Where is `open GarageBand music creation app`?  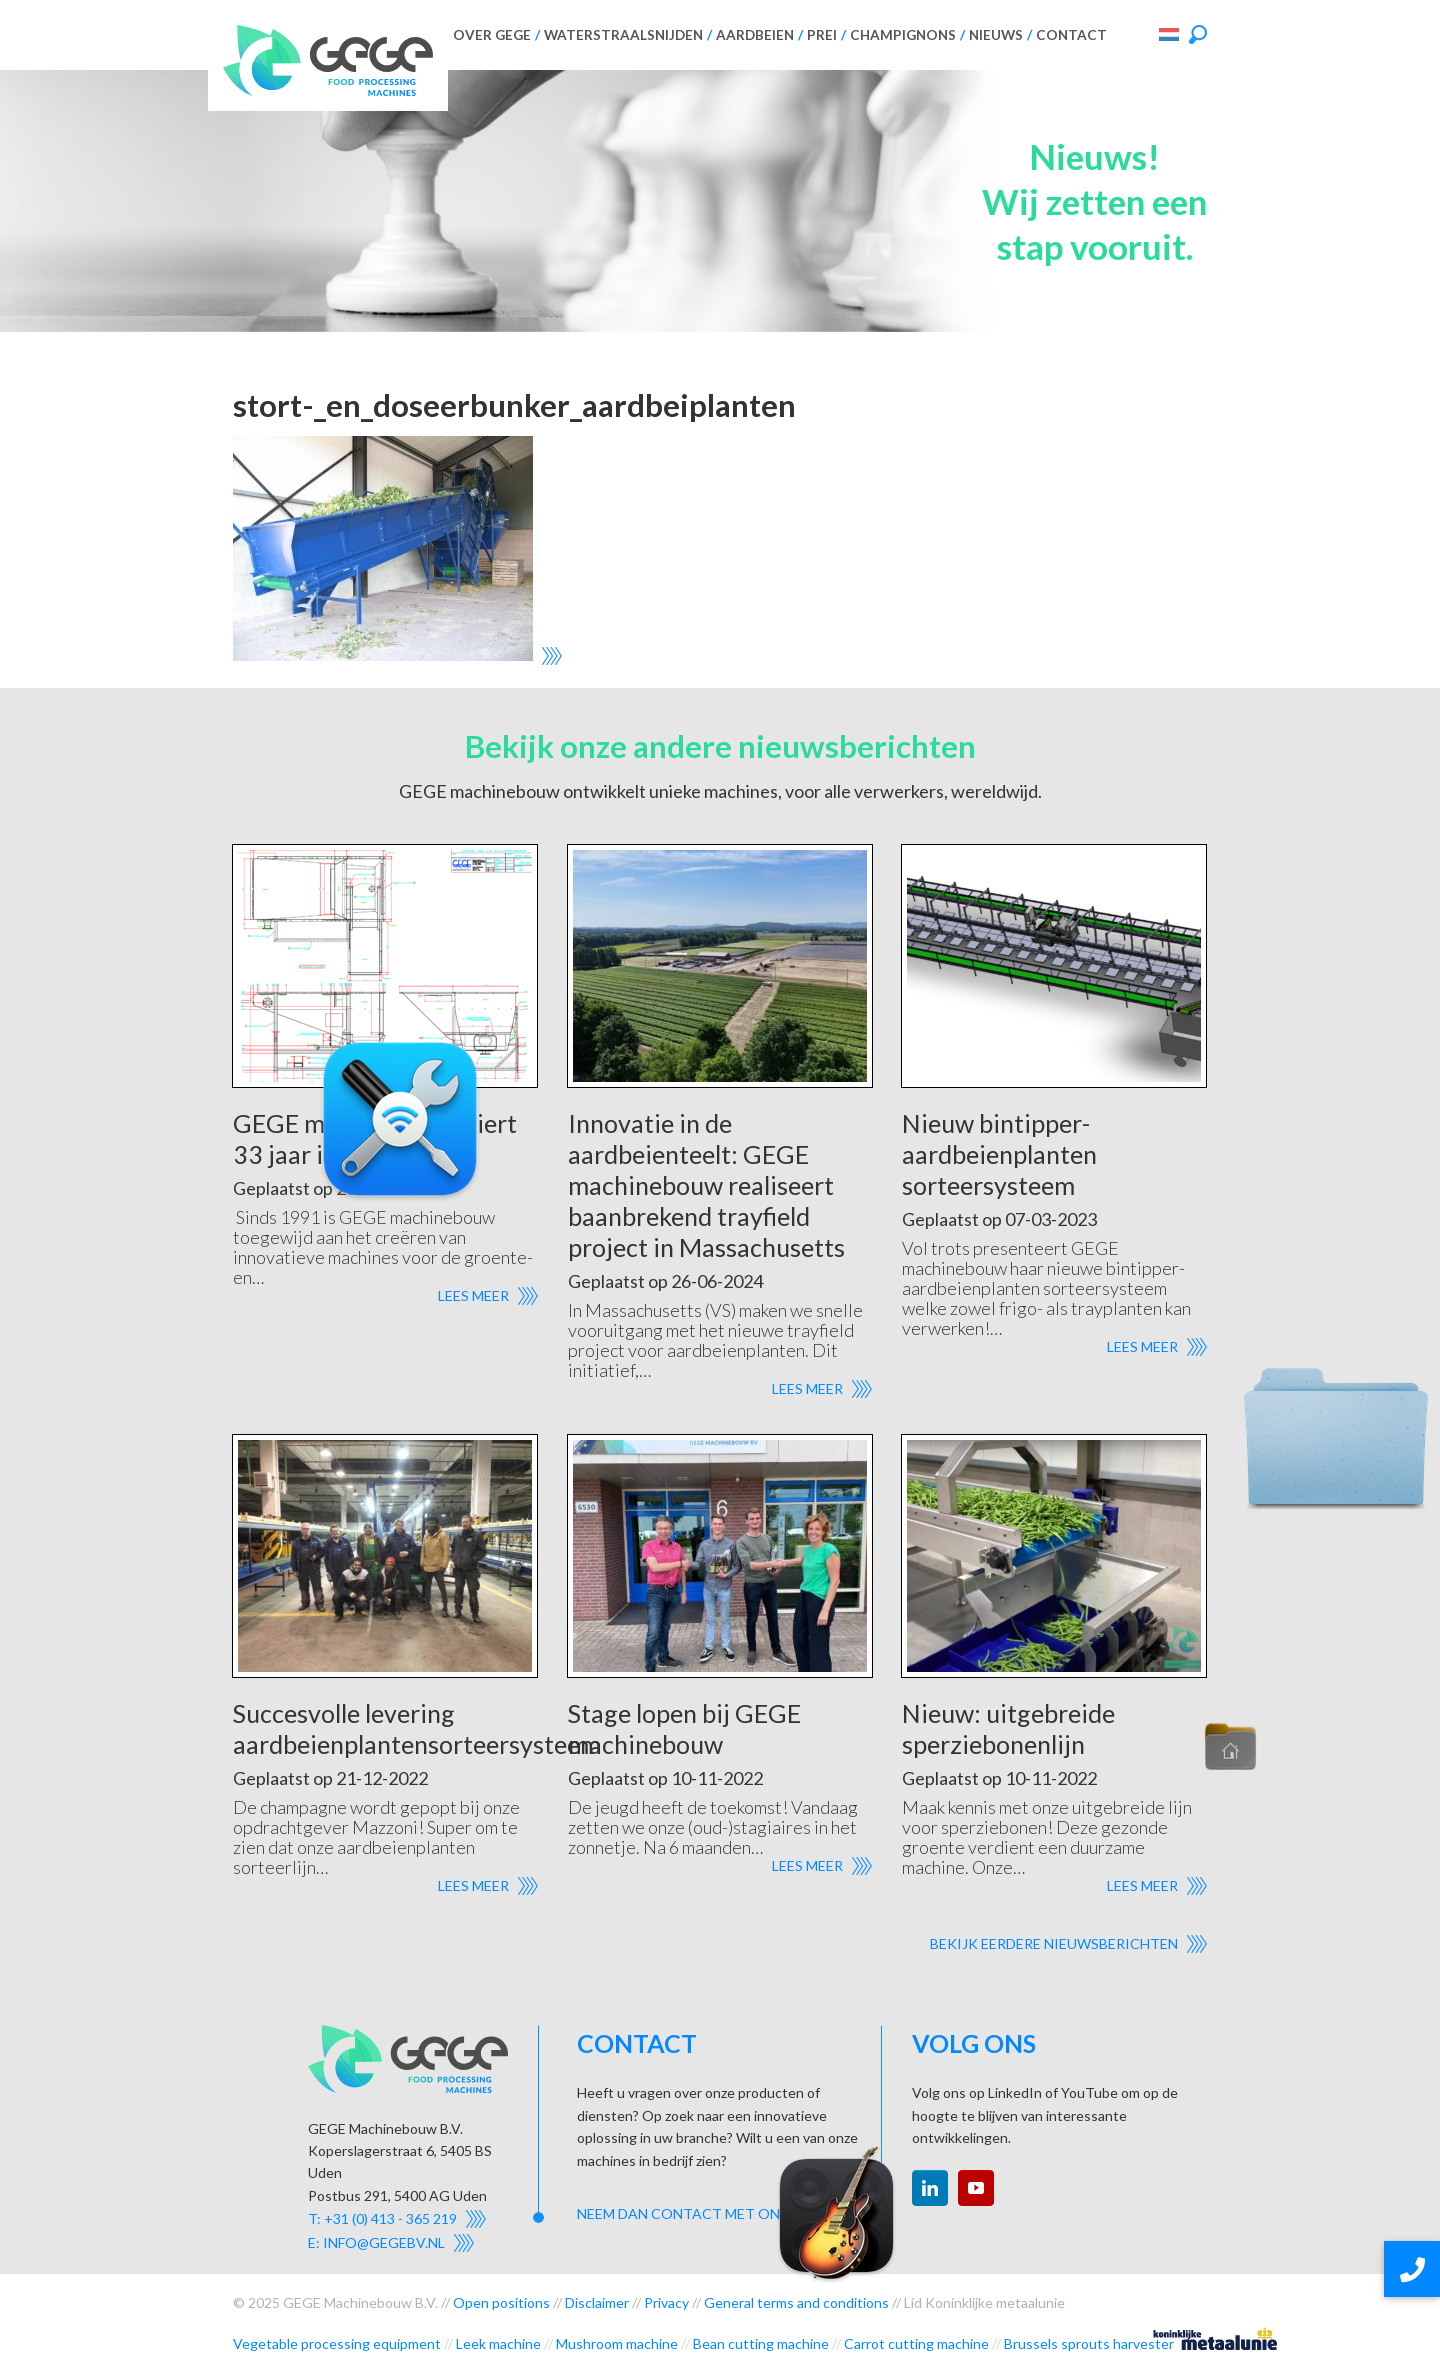 open GarageBand music creation app is located at coordinates (836, 2215).